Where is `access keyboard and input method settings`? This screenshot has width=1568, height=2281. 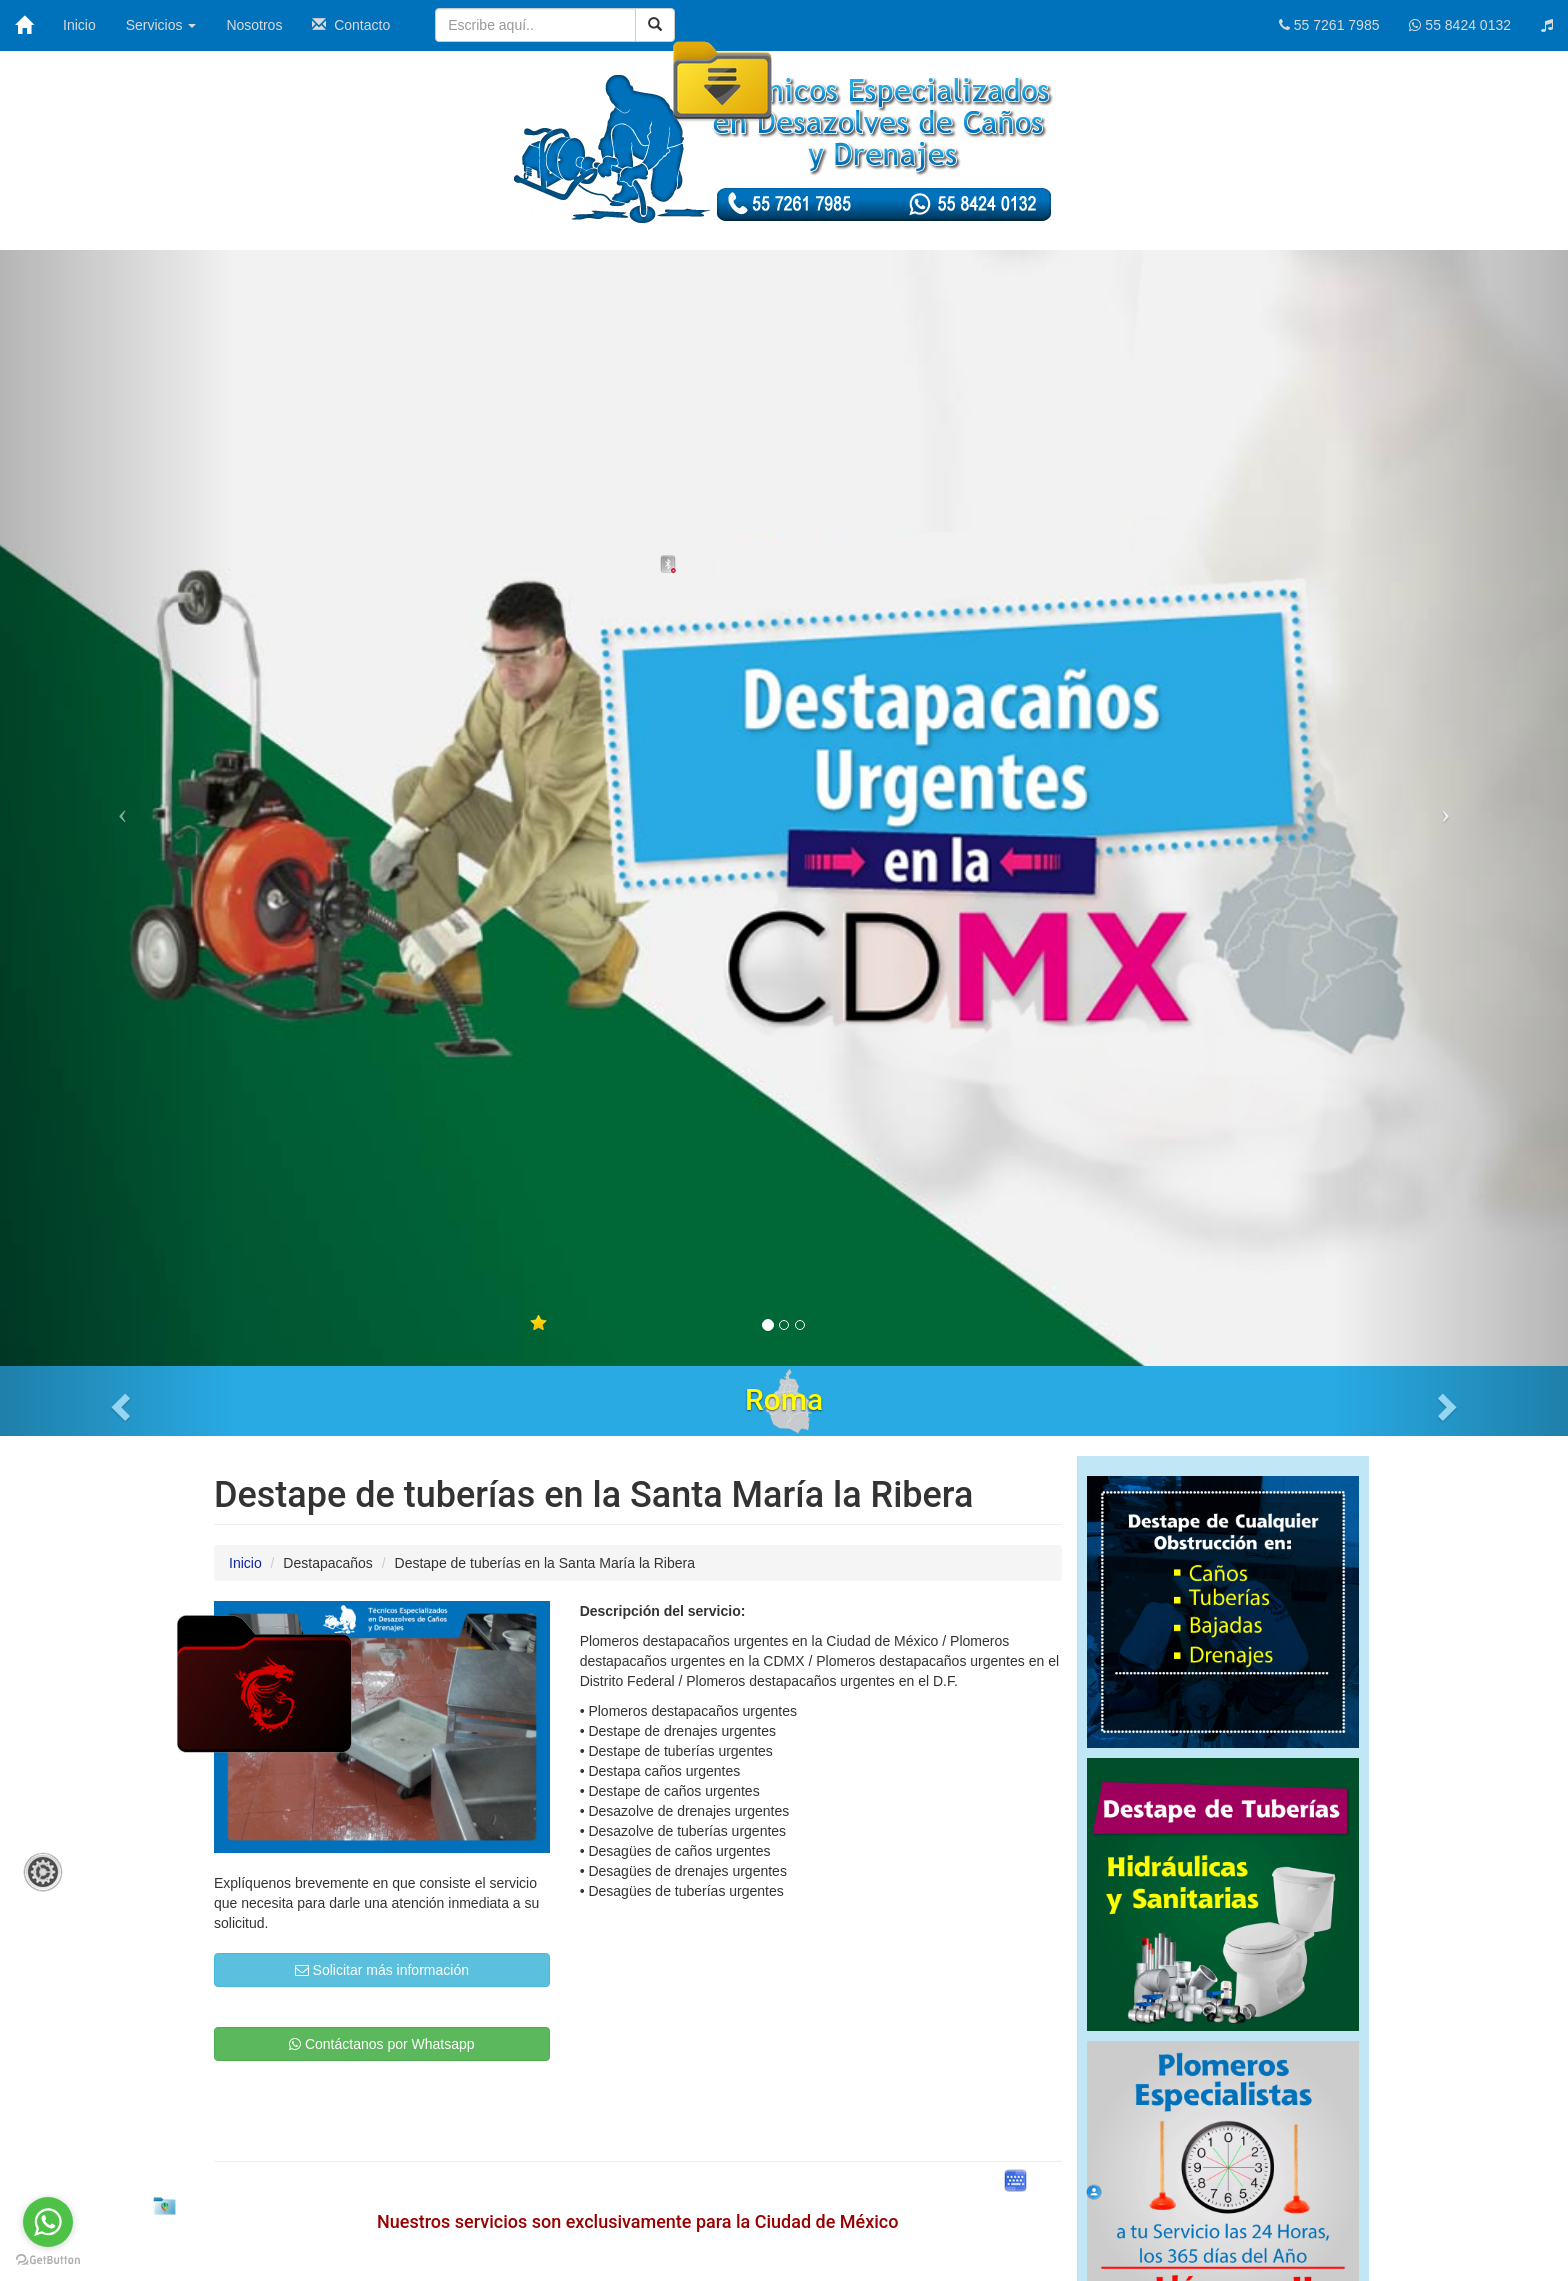
access keyboard and input method settings is located at coordinates (1015, 2180).